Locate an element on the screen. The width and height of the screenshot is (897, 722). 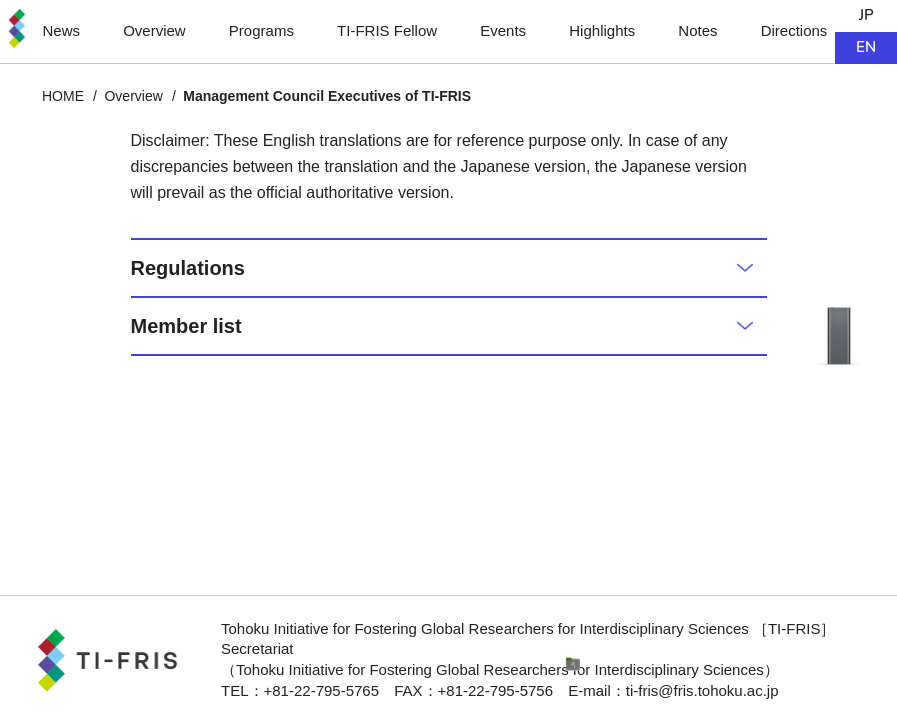
open insync cloud sync folder is located at coordinates (573, 664).